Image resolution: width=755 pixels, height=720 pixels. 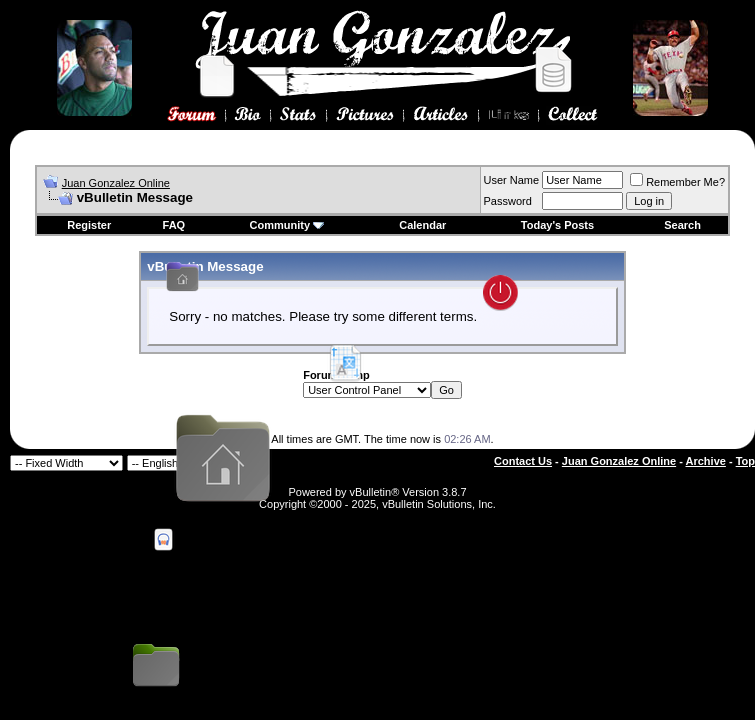 I want to click on shut down or power off the system, so click(x=501, y=293).